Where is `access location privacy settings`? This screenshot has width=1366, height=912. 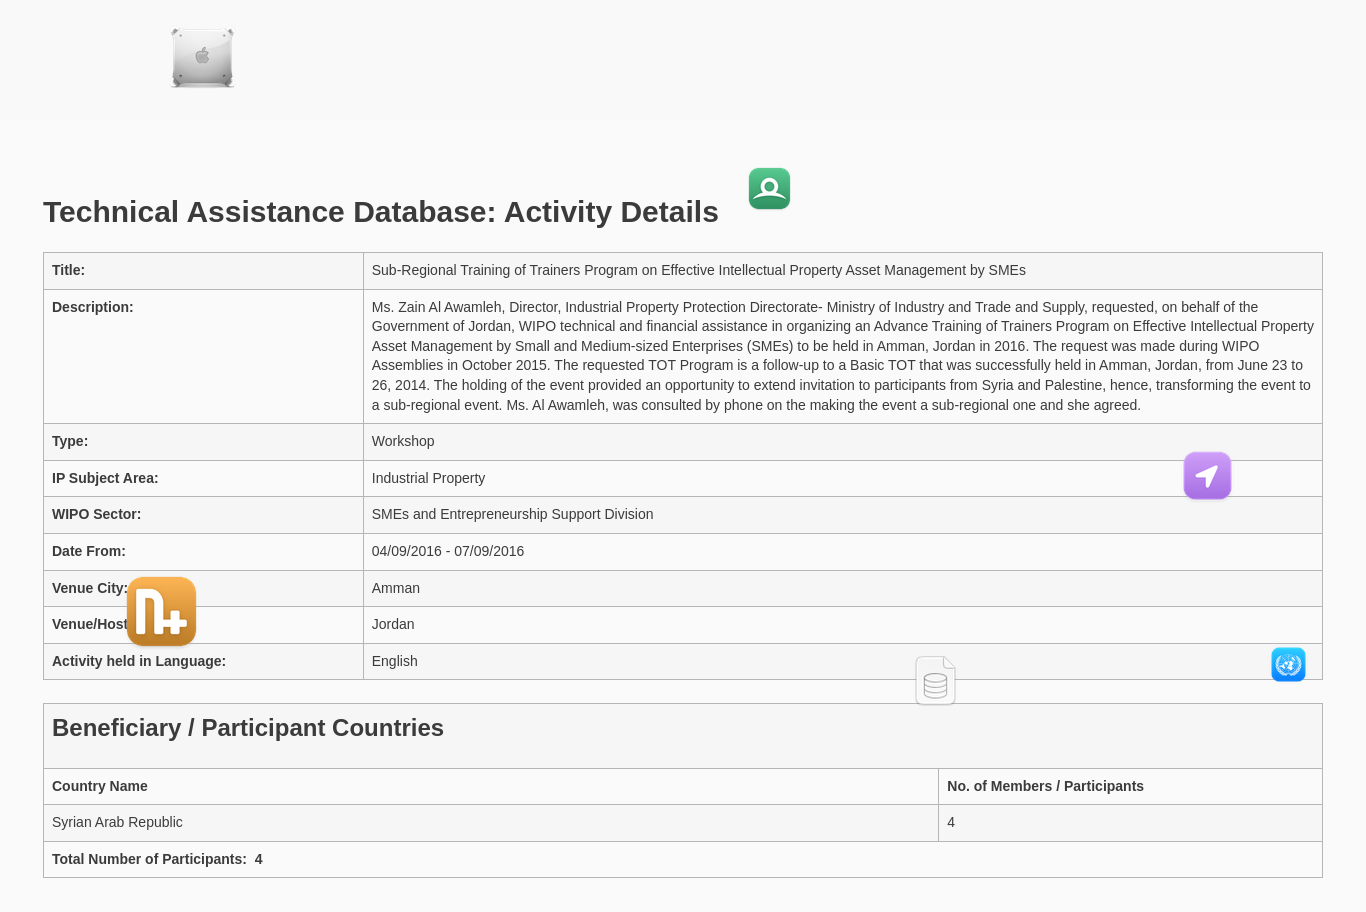
access location privacy settings is located at coordinates (1207, 476).